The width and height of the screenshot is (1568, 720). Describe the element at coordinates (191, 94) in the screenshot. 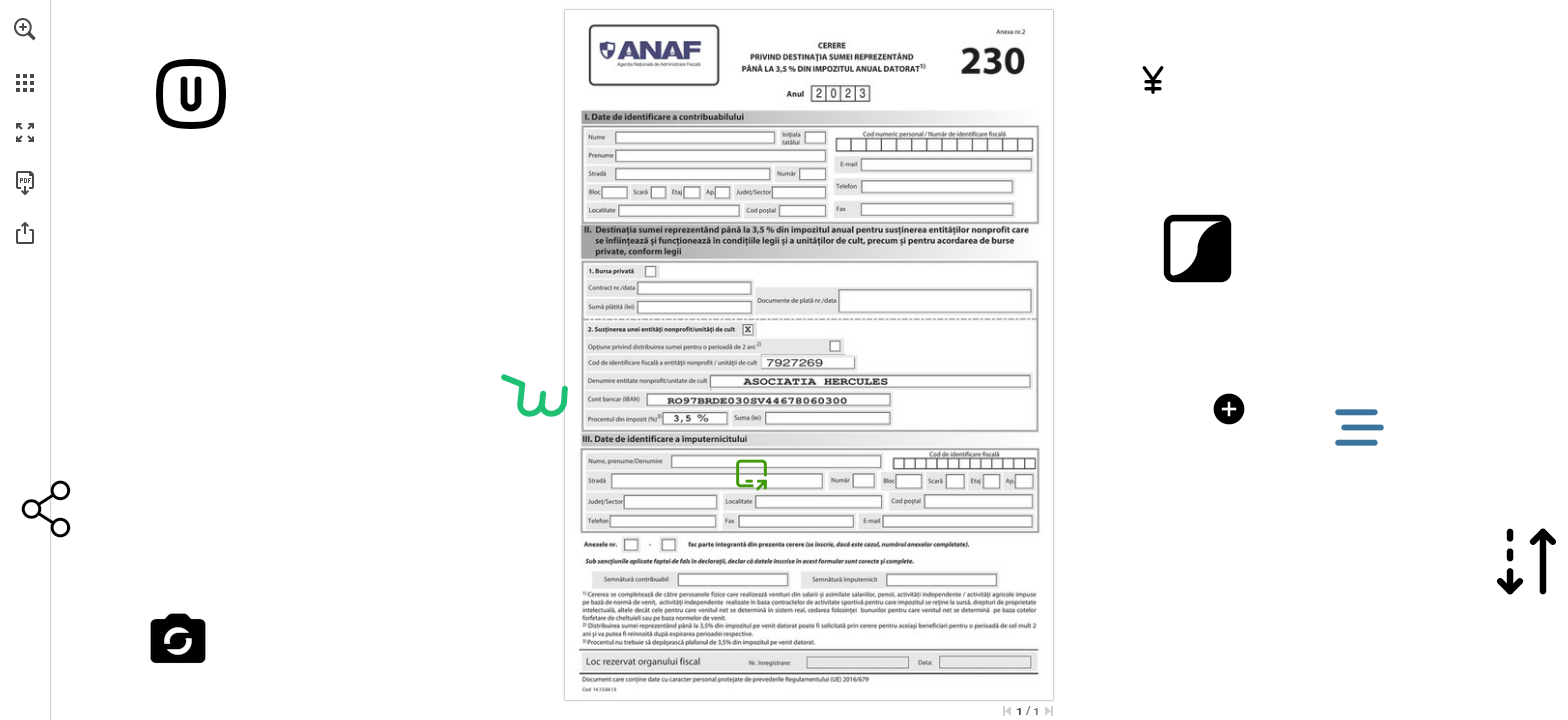

I see `indicates an item starting with the letter U` at that location.